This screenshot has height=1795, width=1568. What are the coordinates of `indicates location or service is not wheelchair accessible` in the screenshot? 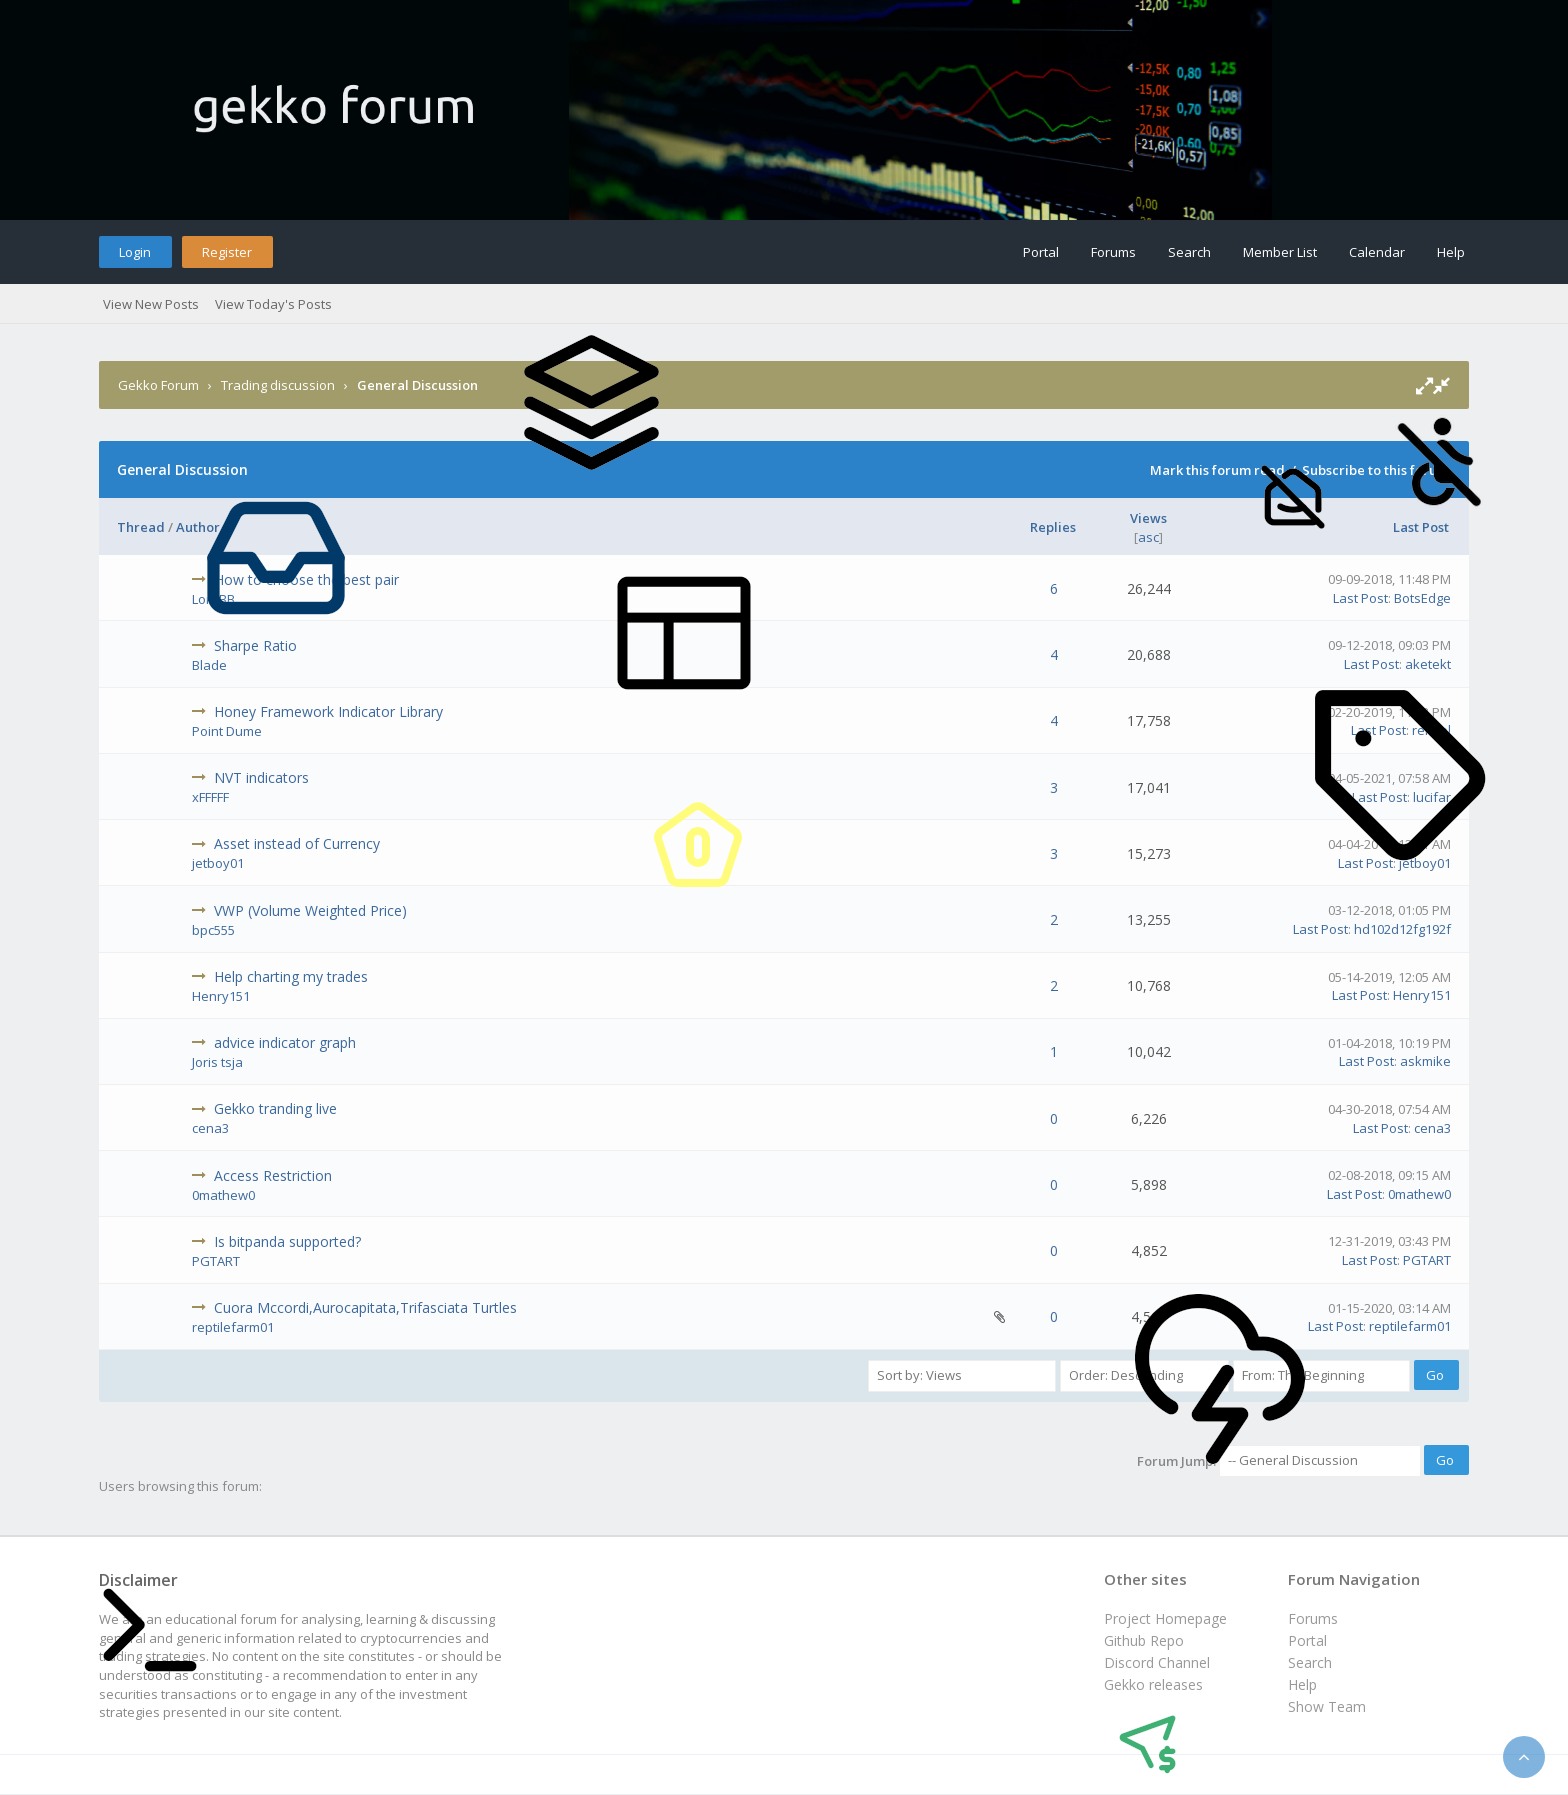 It's located at (1442, 461).